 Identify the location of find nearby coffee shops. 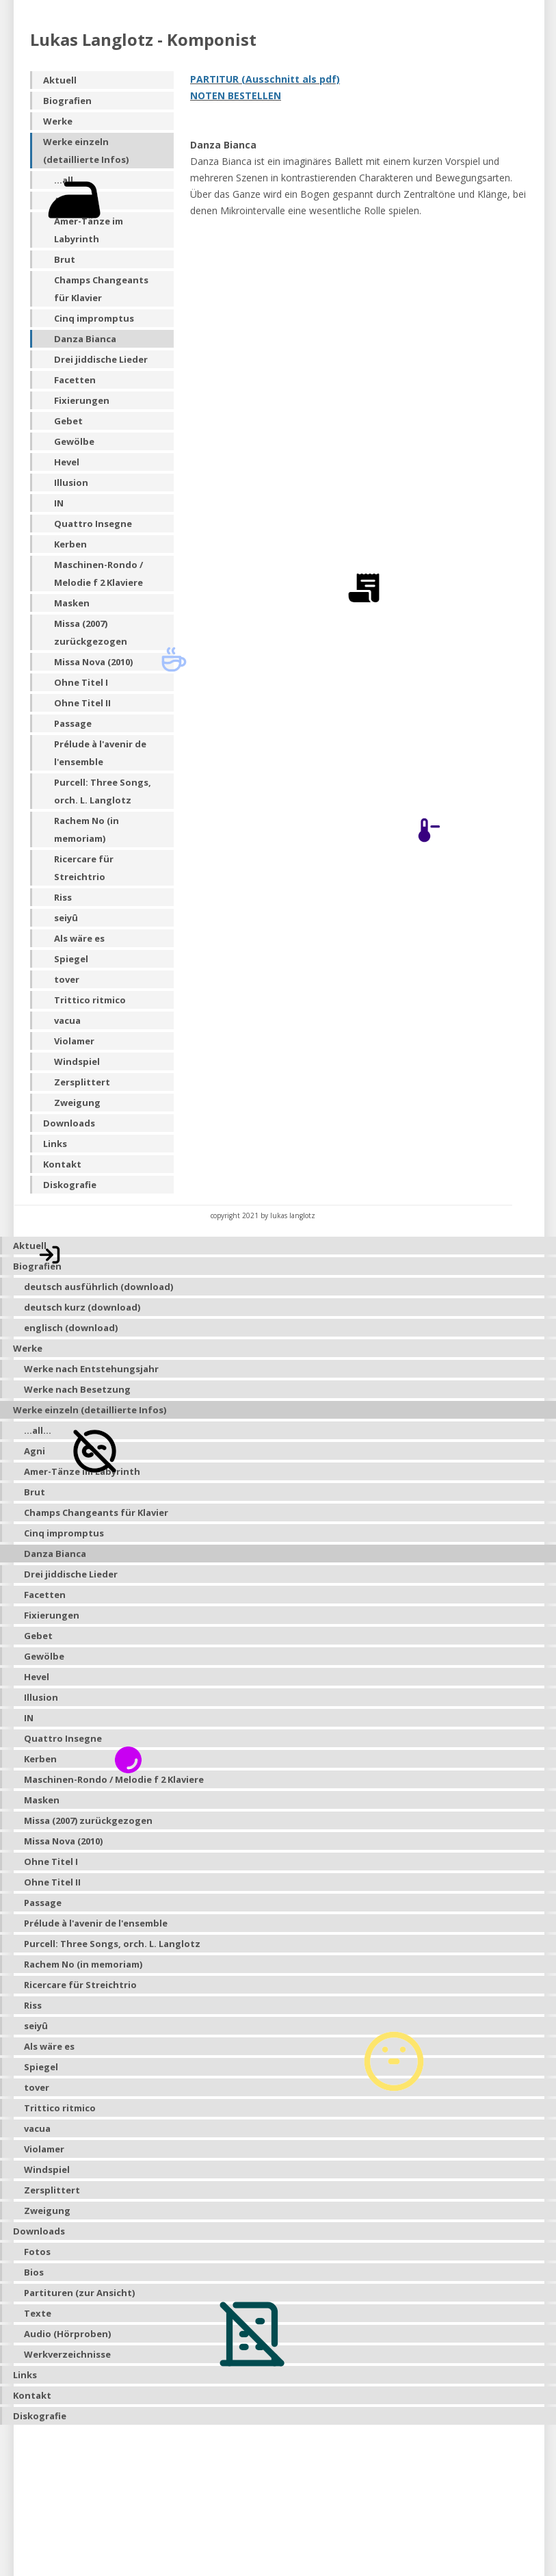
(174, 659).